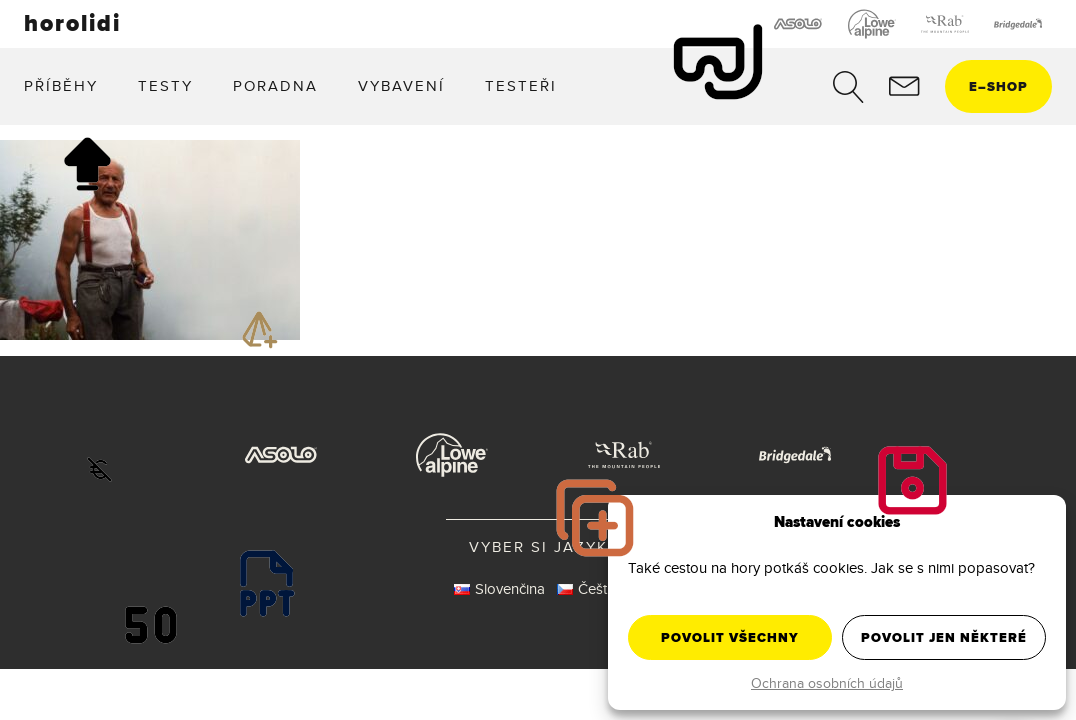 The width and height of the screenshot is (1076, 720). I want to click on add a new 3D object or shape, so click(259, 330).